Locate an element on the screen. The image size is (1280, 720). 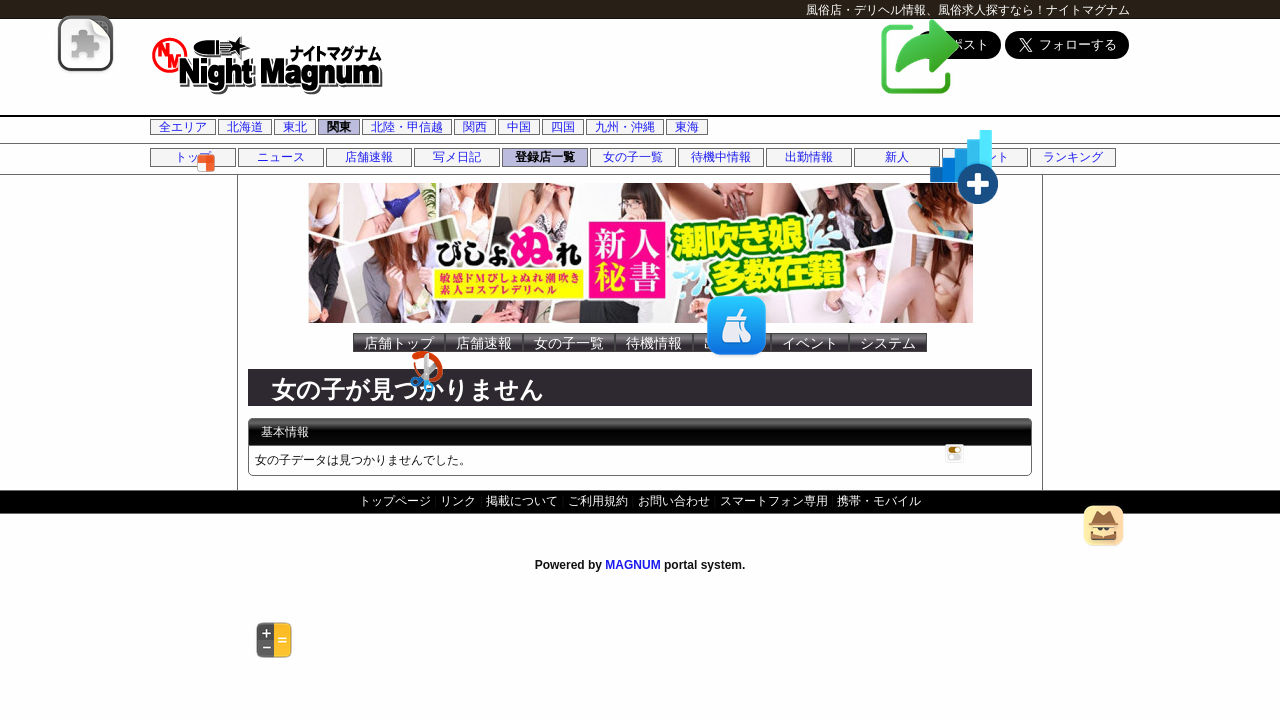
share this item with others is located at coordinates (918, 56).